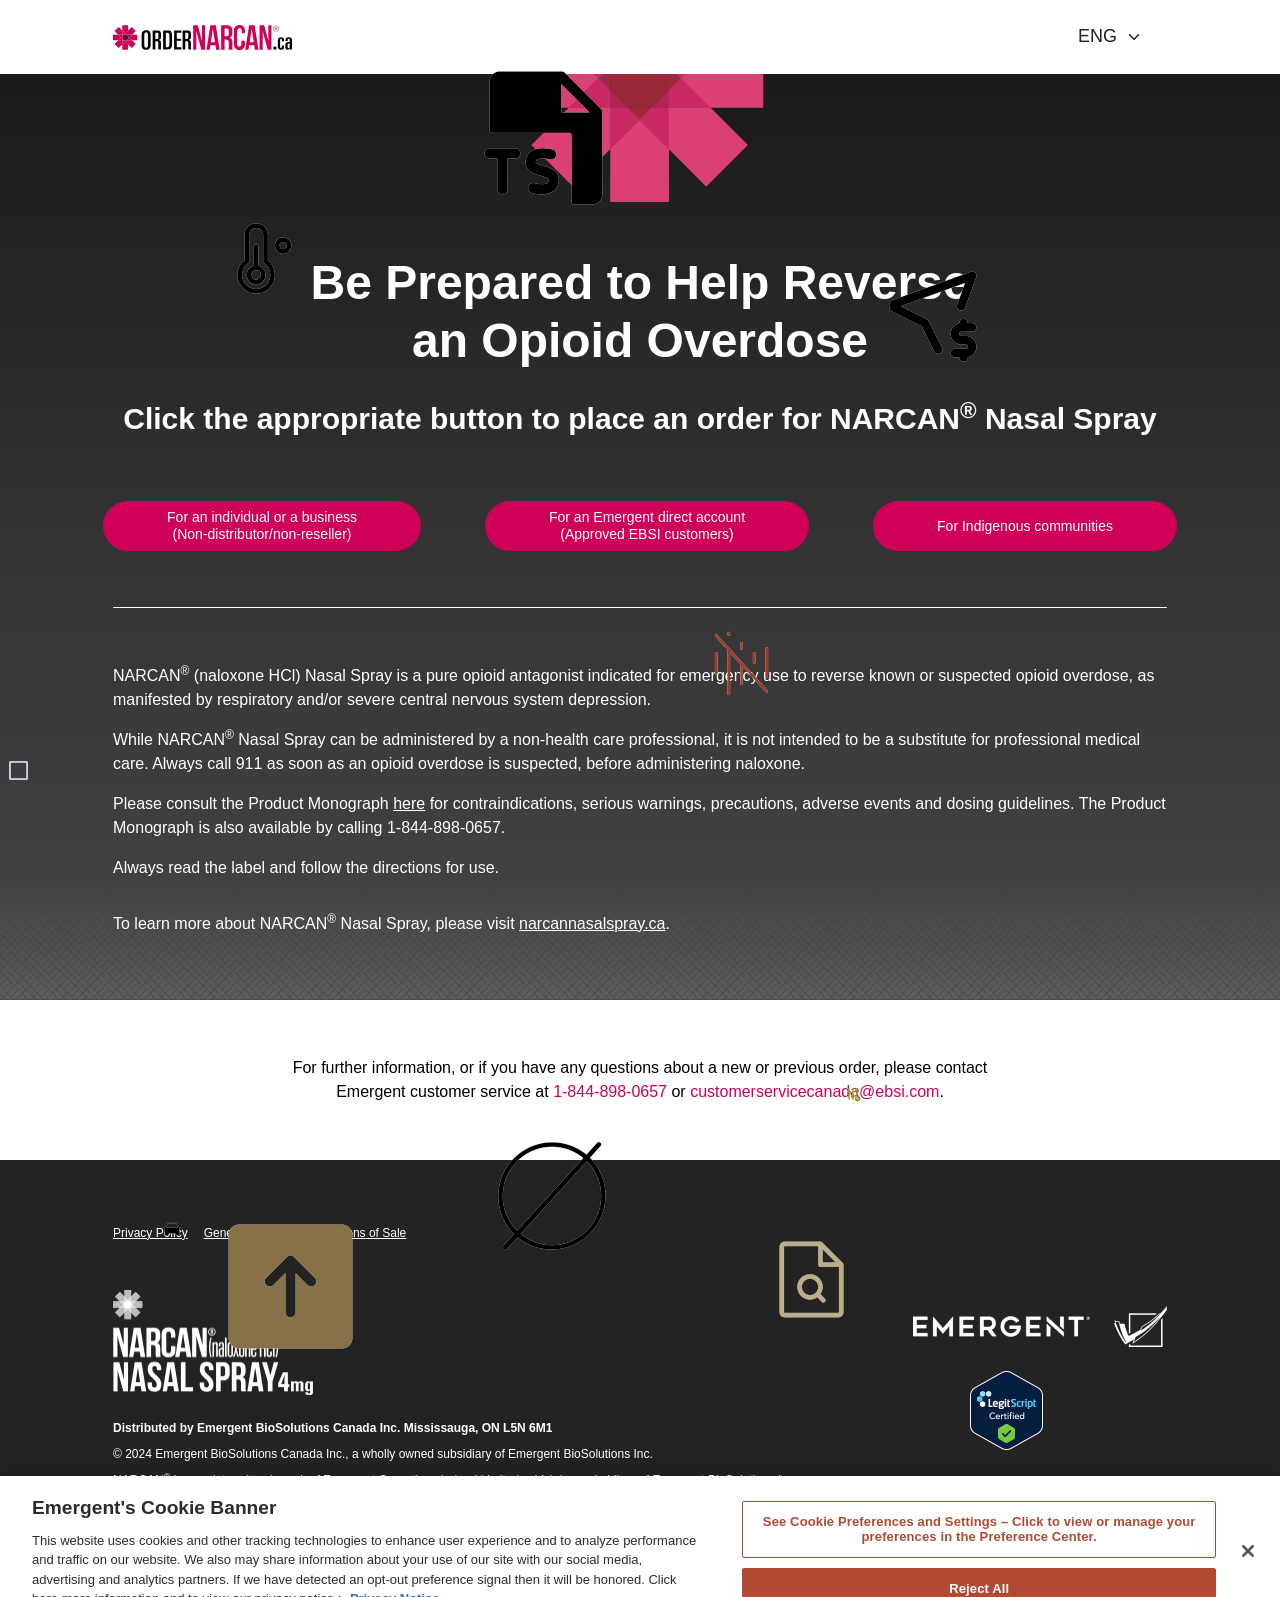  I want to click on mute or disable audio input, so click(741, 663).